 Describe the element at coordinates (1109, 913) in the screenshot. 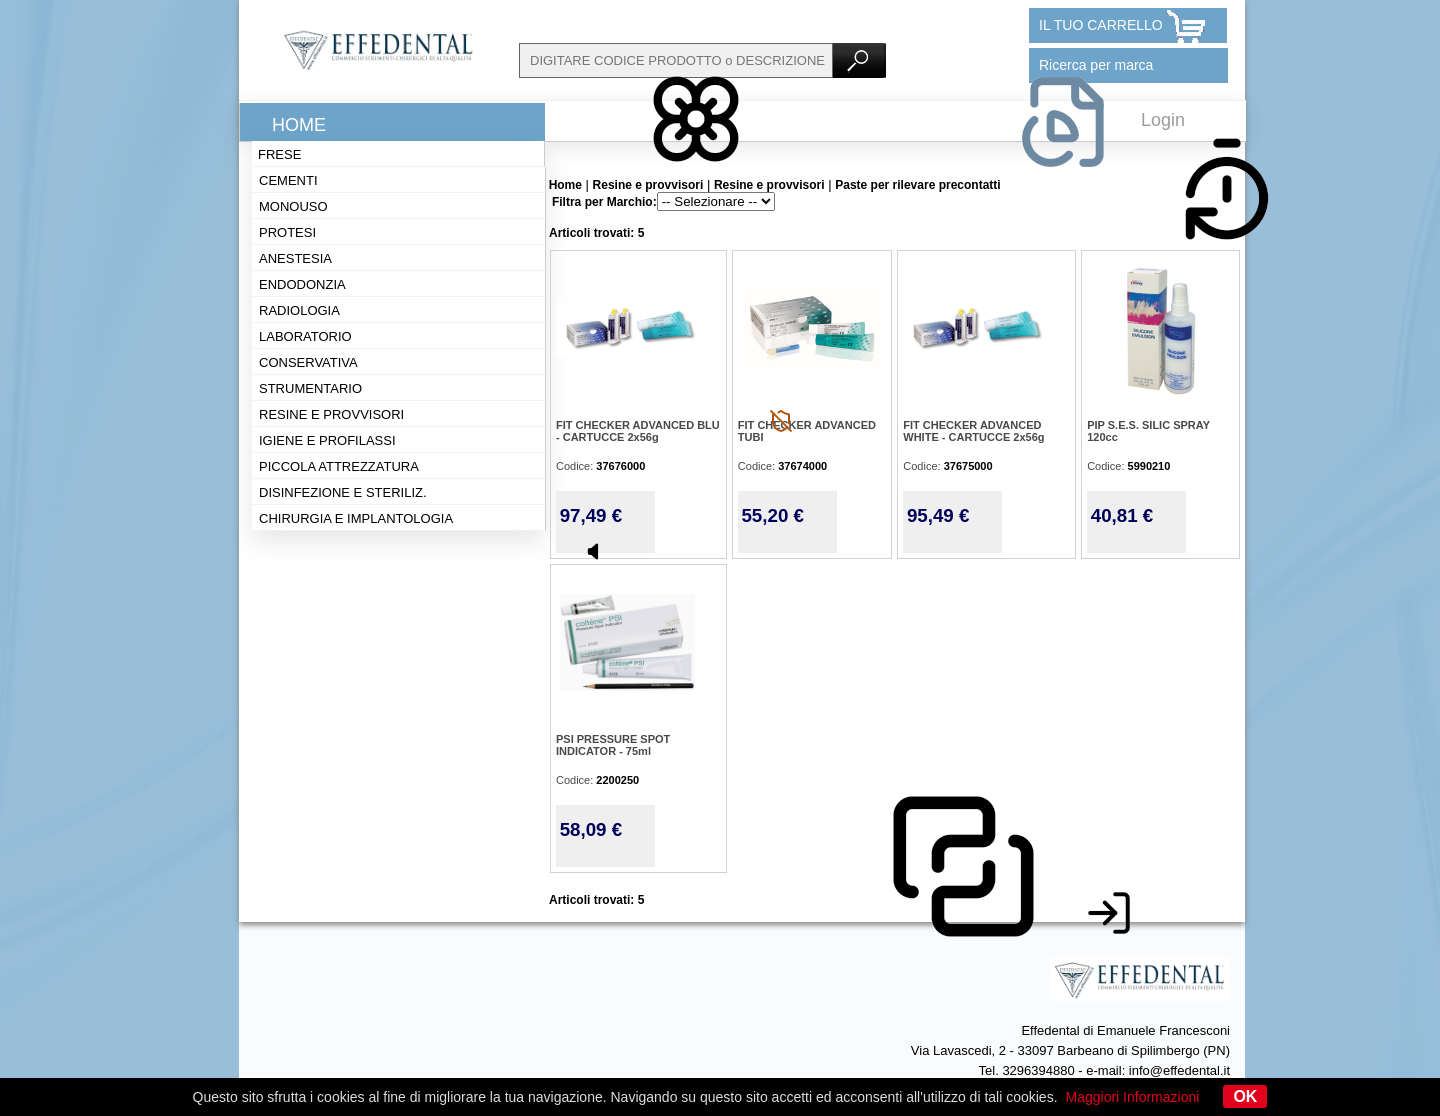

I see `sign in to your account` at that location.